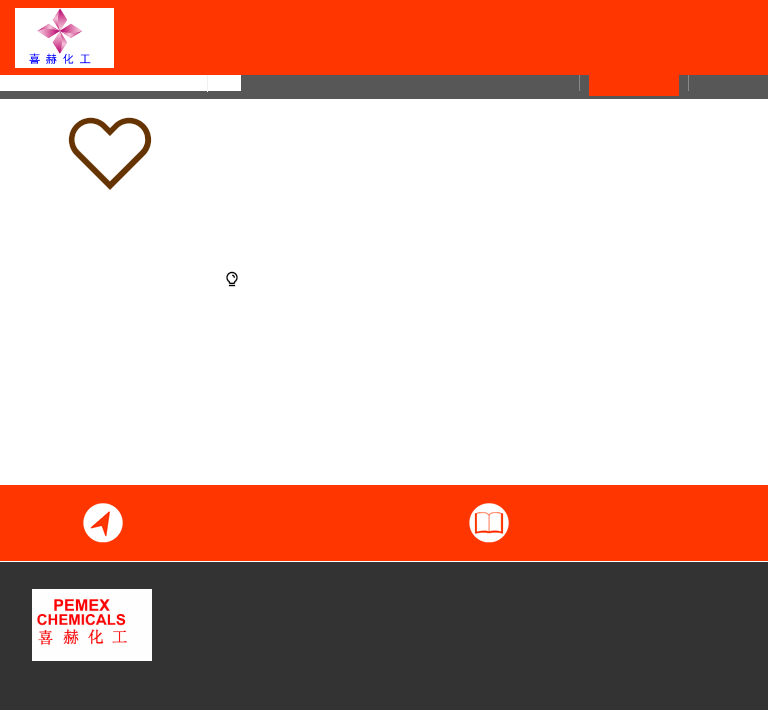  What do you see at coordinates (110, 153) in the screenshot?
I see `add to favorites` at bounding box center [110, 153].